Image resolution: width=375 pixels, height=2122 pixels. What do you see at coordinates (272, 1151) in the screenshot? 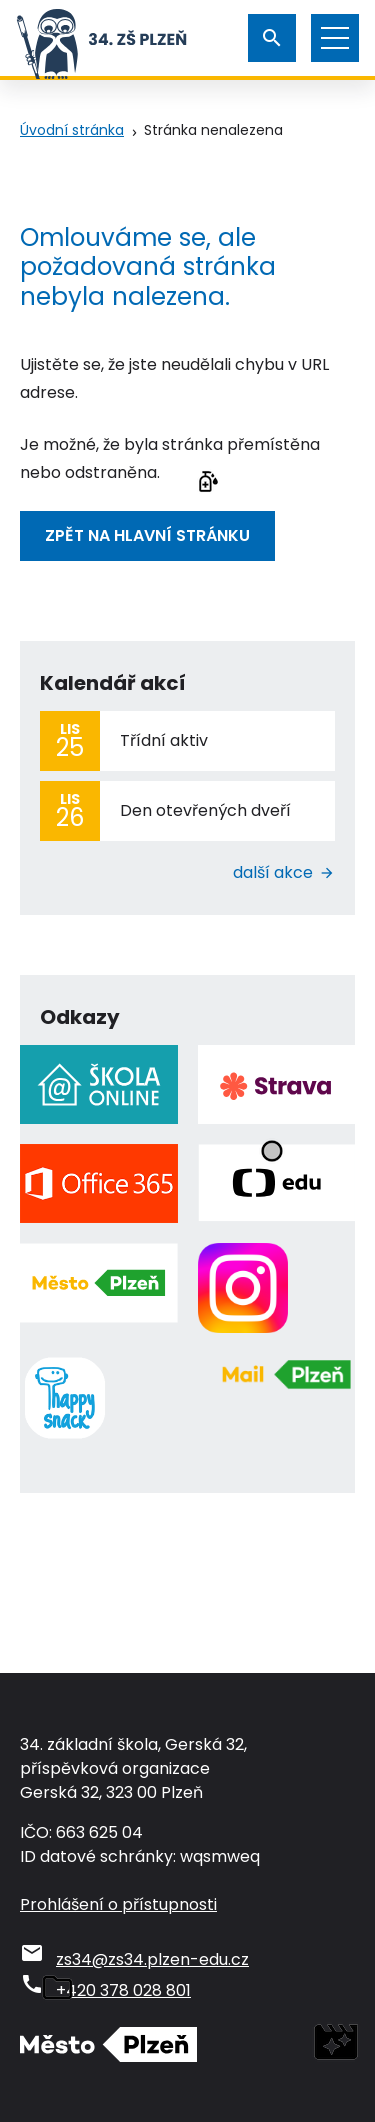
I see `indicates recording is available or ready` at bounding box center [272, 1151].